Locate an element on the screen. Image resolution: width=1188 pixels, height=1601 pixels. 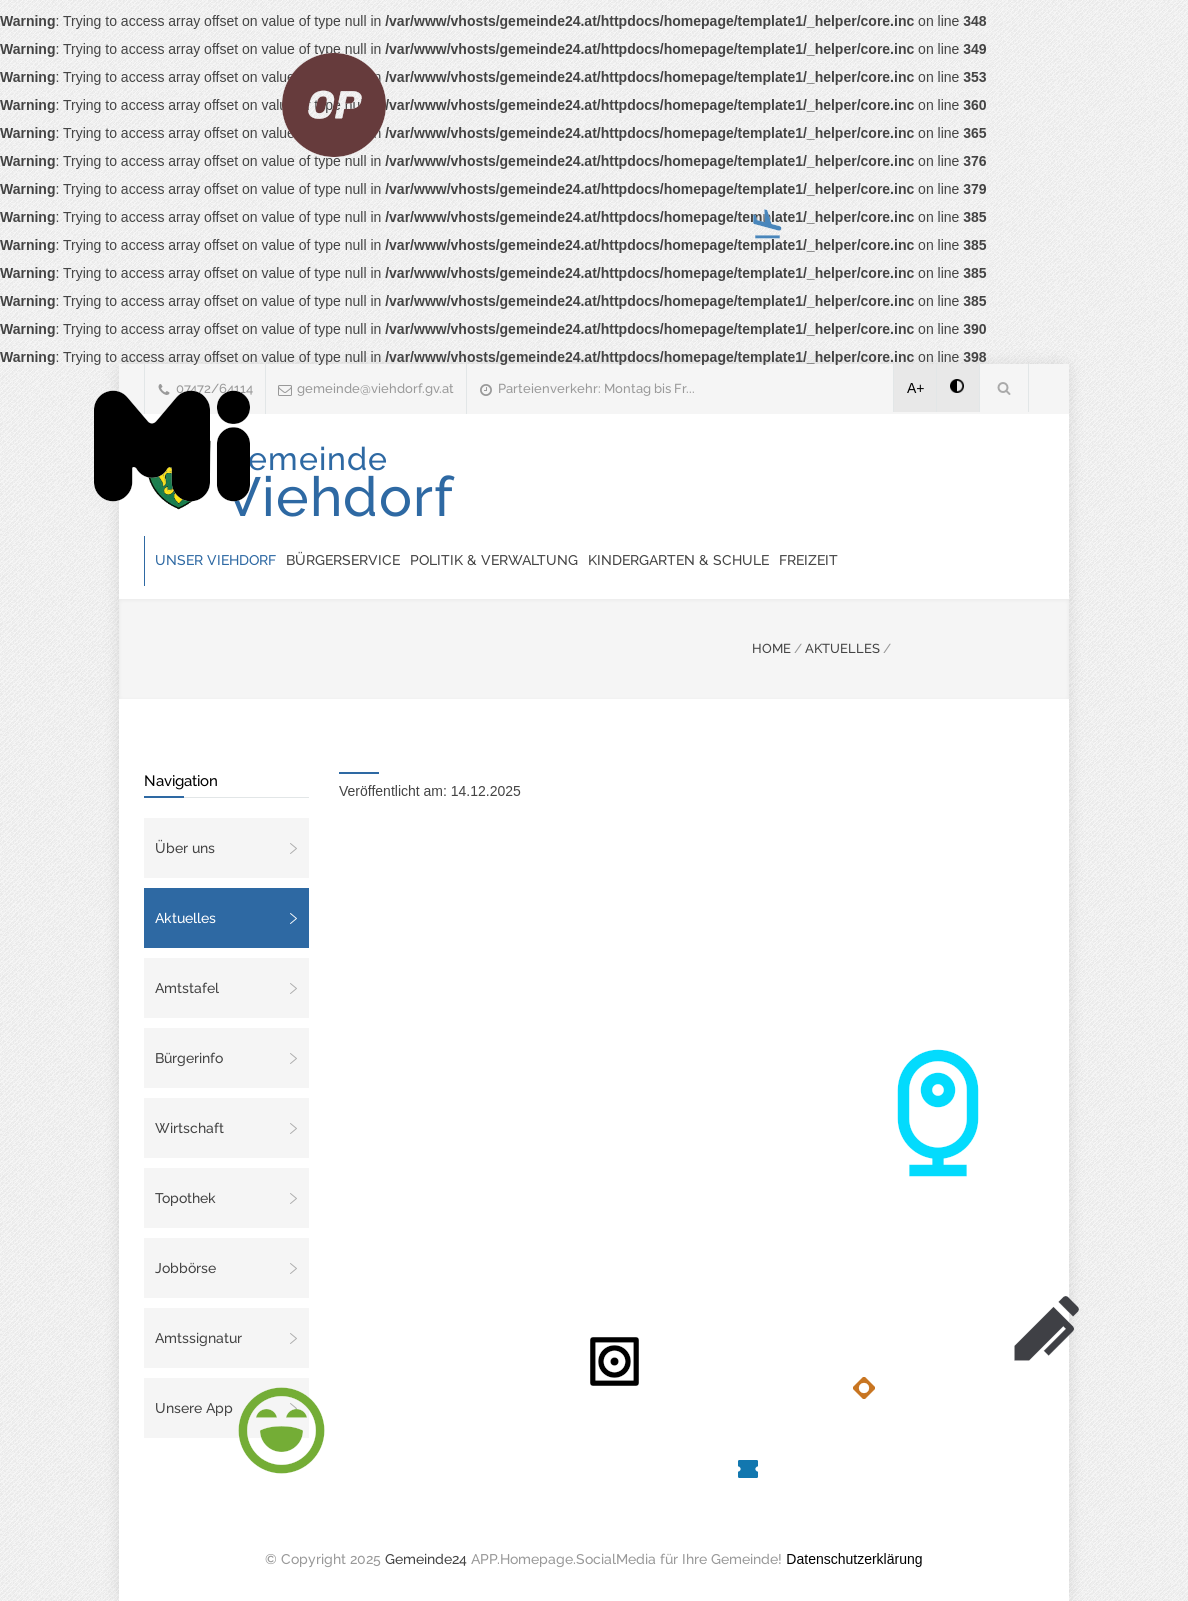
access webcam settings is located at coordinates (938, 1113).